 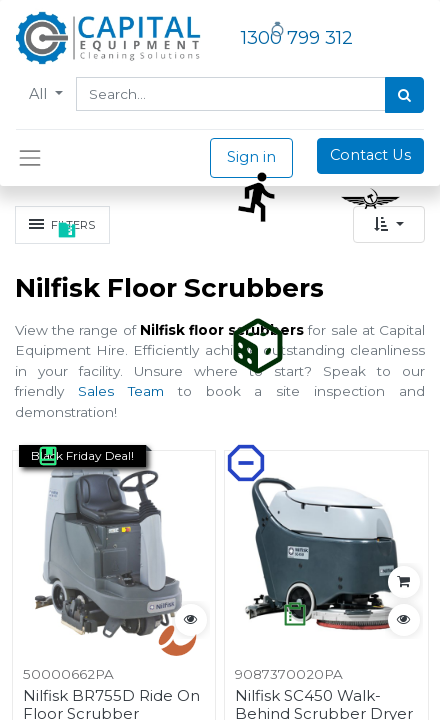 What do you see at coordinates (295, 614) in the screenshot?
I see `access survey or feedback form` at bounding box center [295, 614].